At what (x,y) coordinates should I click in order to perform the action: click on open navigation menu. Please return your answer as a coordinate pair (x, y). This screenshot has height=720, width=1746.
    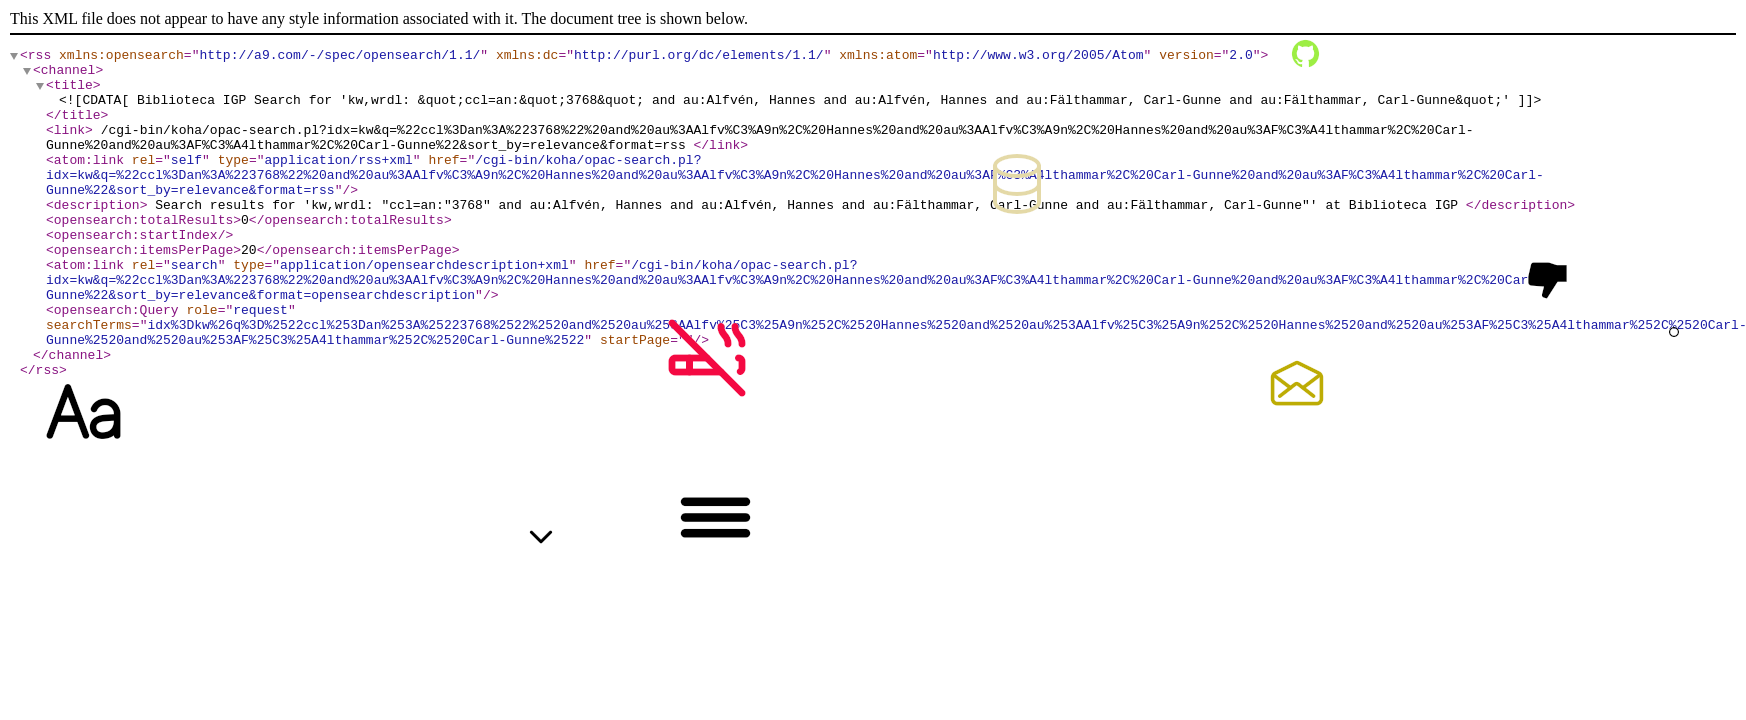
    Looking at the image, I should click on (715, 517).